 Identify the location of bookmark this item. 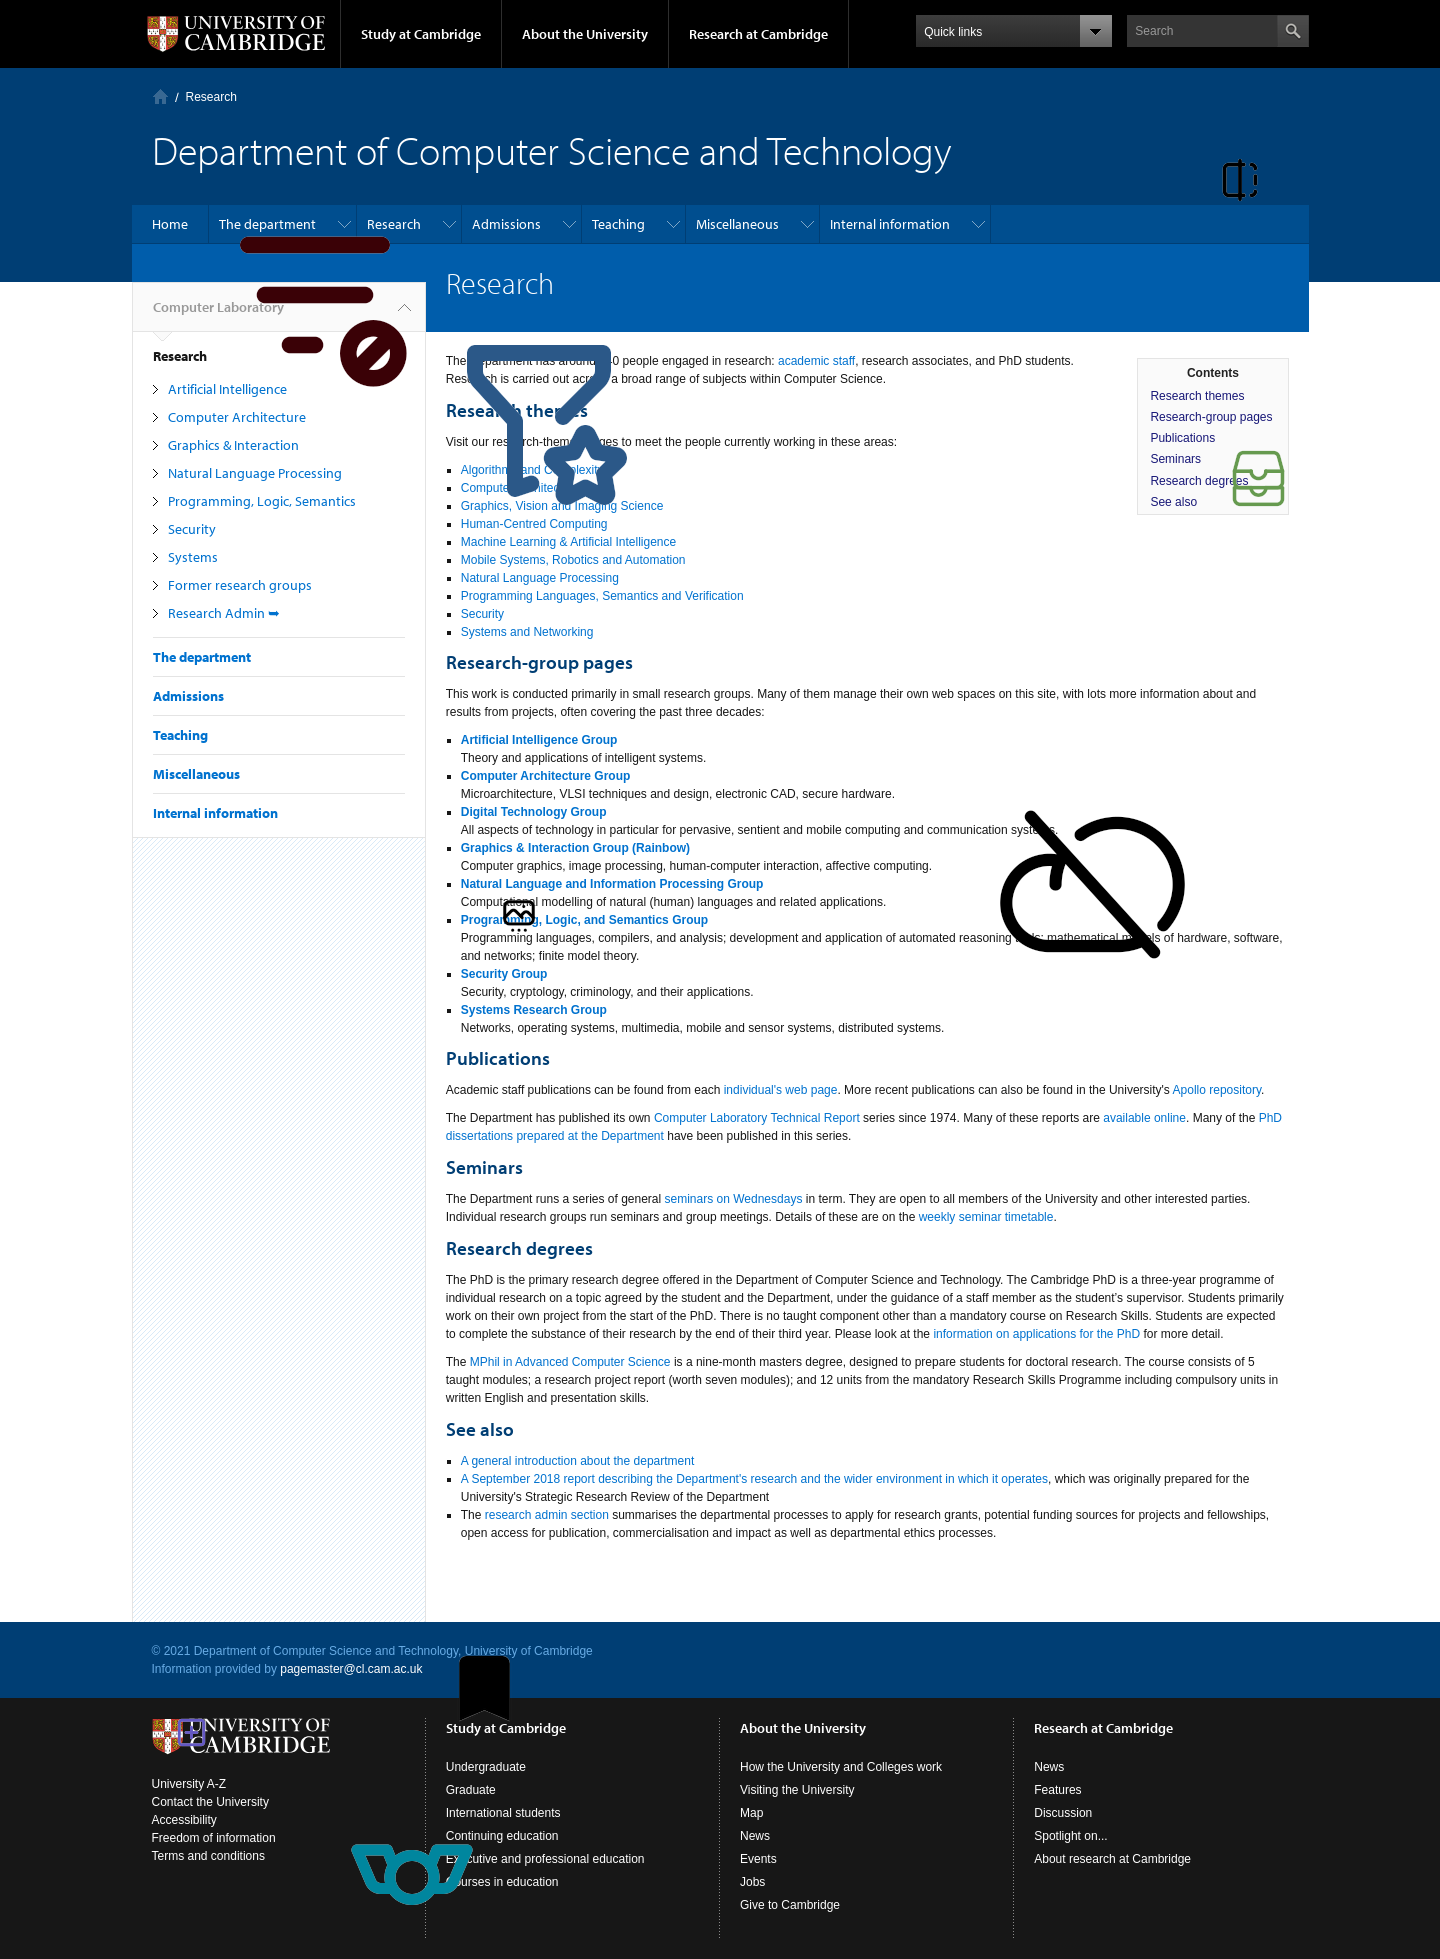
(484, 1688).